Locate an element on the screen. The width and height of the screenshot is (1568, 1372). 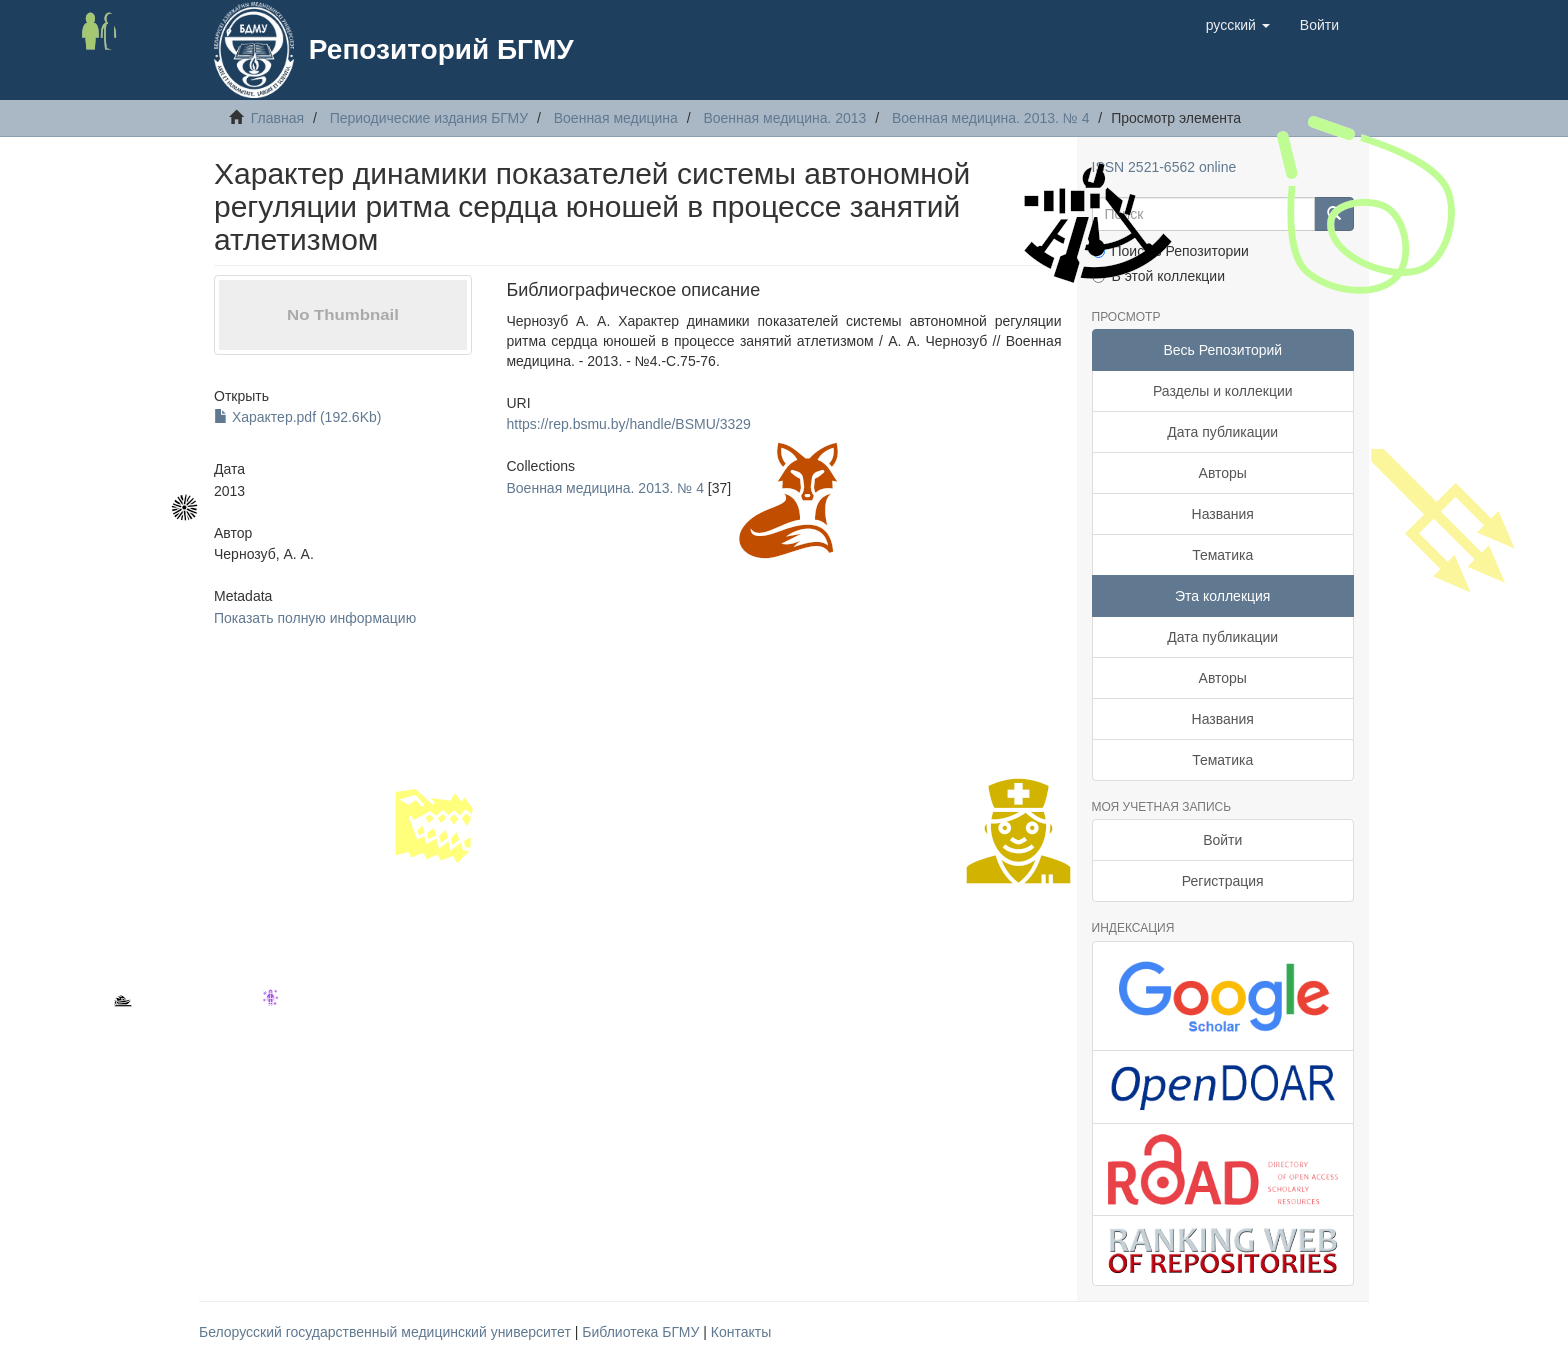
select the trident weapon is located at coordinates (1443, 521).